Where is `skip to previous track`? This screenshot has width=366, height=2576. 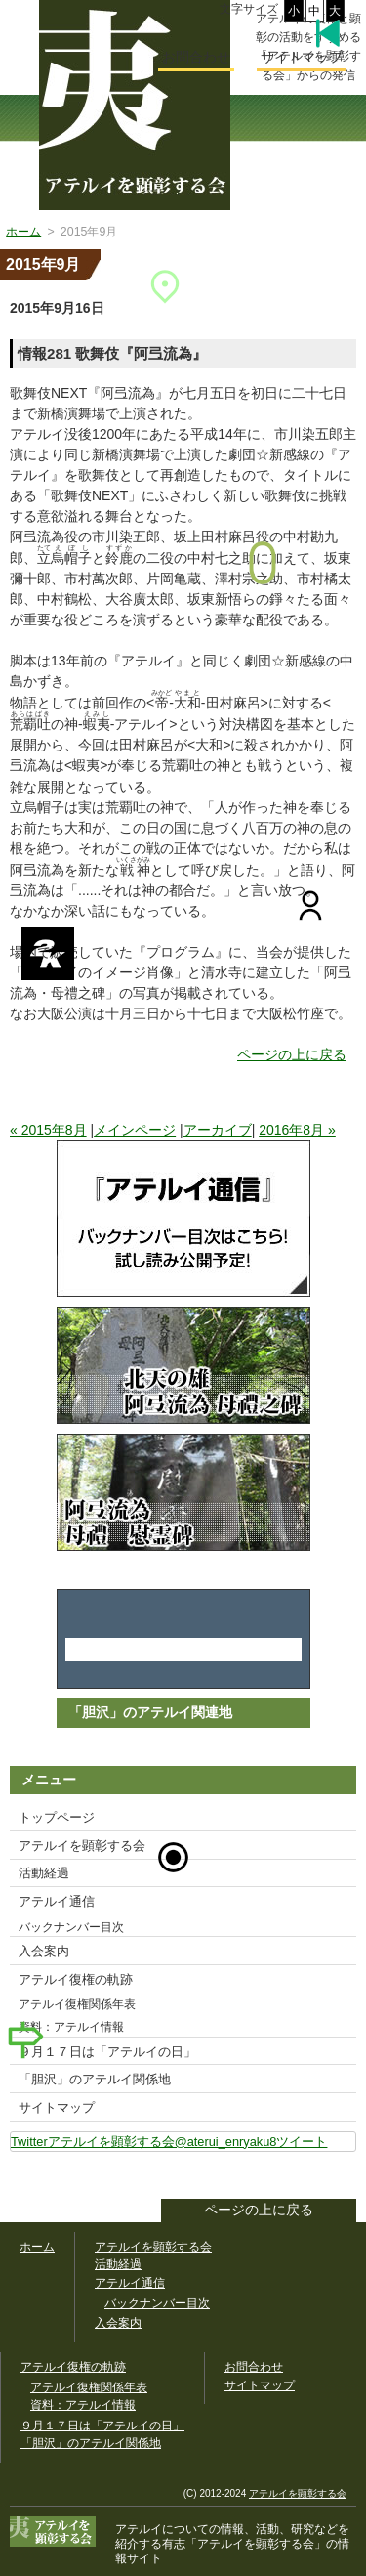
skip to previous track is located at coordinates (327, 33).